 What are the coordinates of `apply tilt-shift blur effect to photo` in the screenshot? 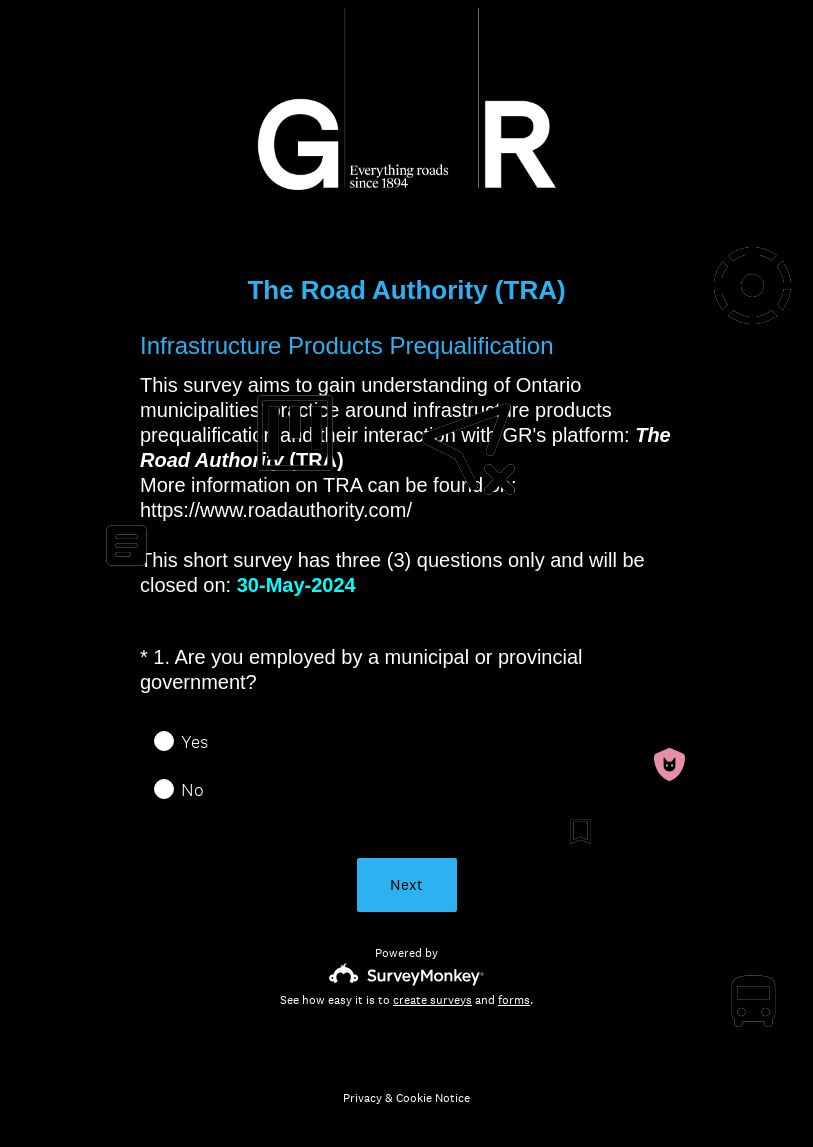 It's located at (752, 285).